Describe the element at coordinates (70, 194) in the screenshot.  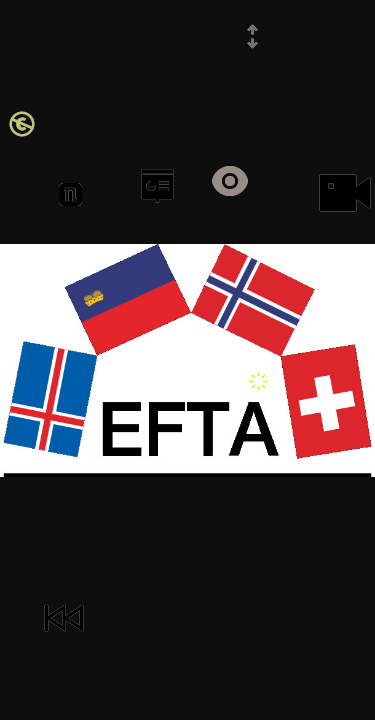
I see `netcup web hosting service logo` at that location.